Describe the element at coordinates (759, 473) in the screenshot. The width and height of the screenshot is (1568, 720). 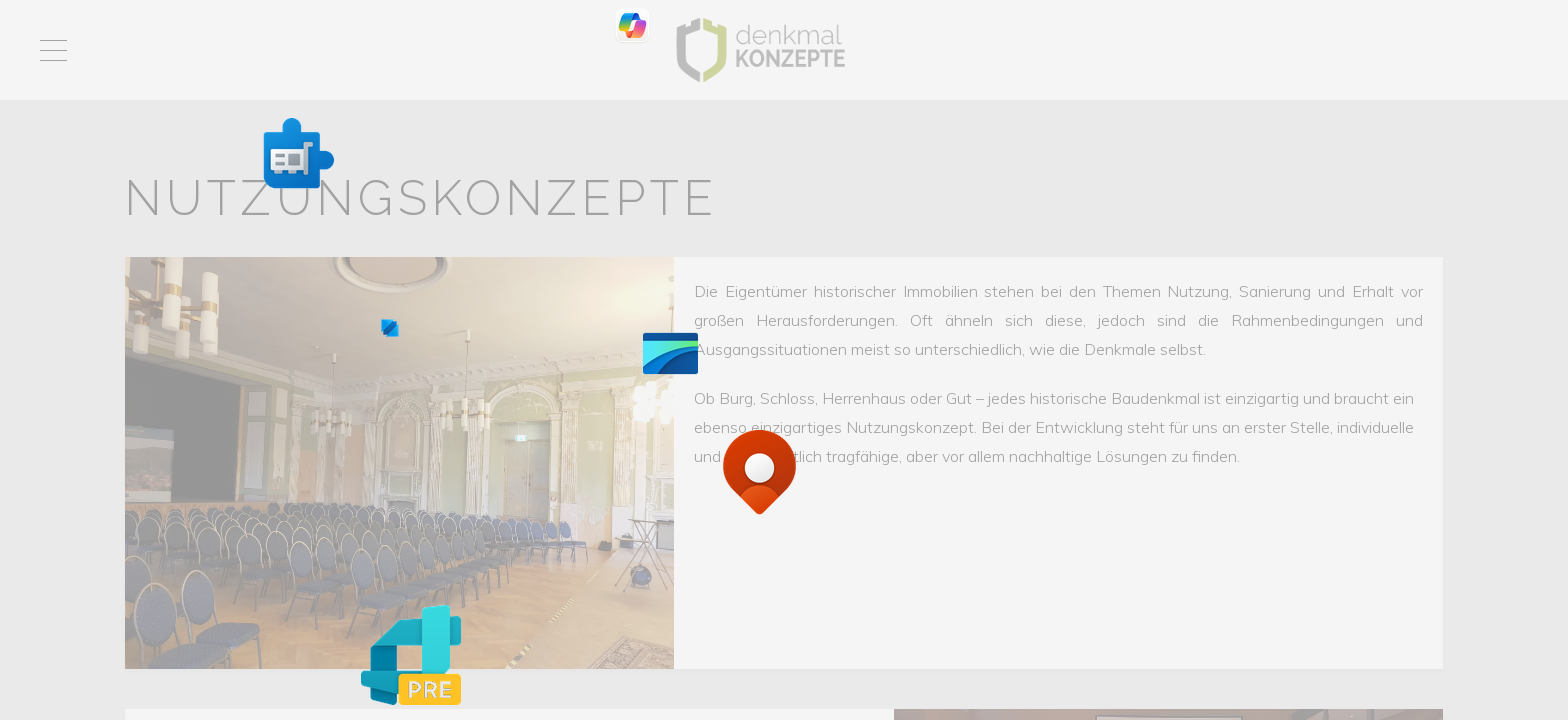
I see `open the maps app` at that location.